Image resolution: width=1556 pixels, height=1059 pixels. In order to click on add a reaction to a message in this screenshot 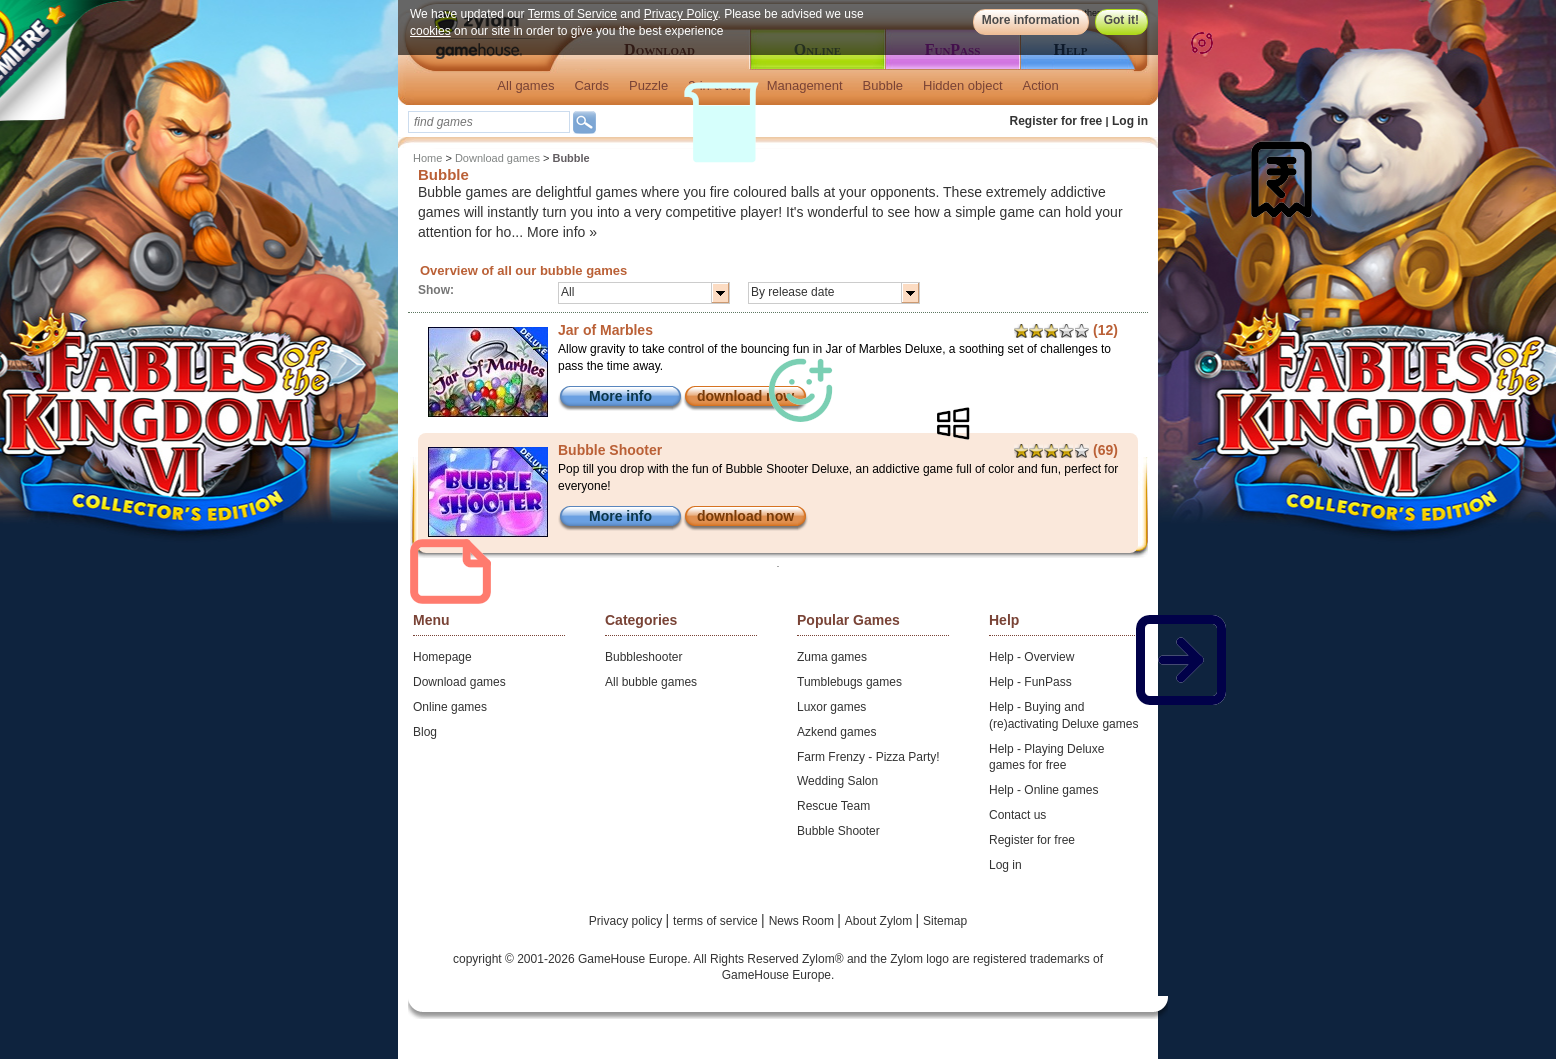, I will do `click(800, 390)`.